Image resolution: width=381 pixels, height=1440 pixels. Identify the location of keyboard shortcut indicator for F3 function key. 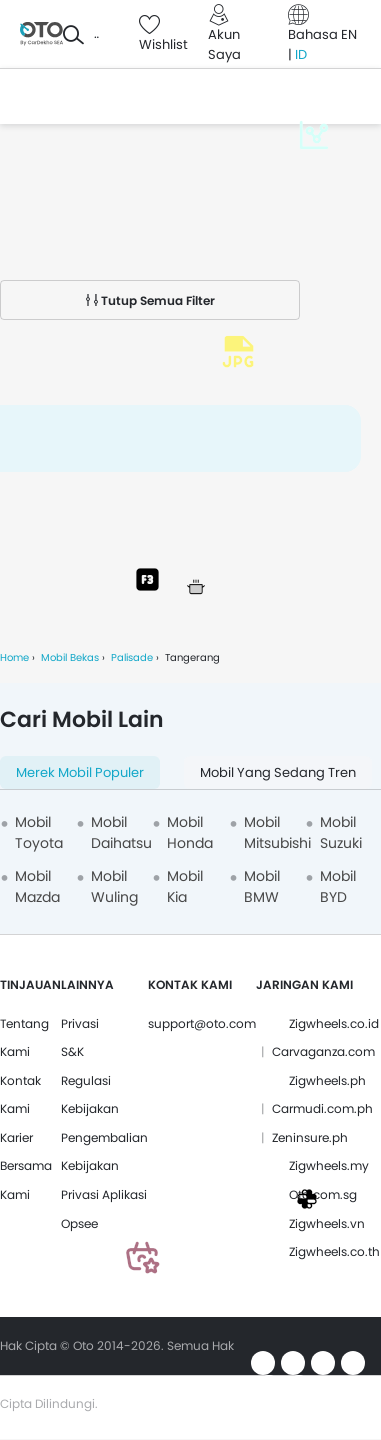
(147, 579).